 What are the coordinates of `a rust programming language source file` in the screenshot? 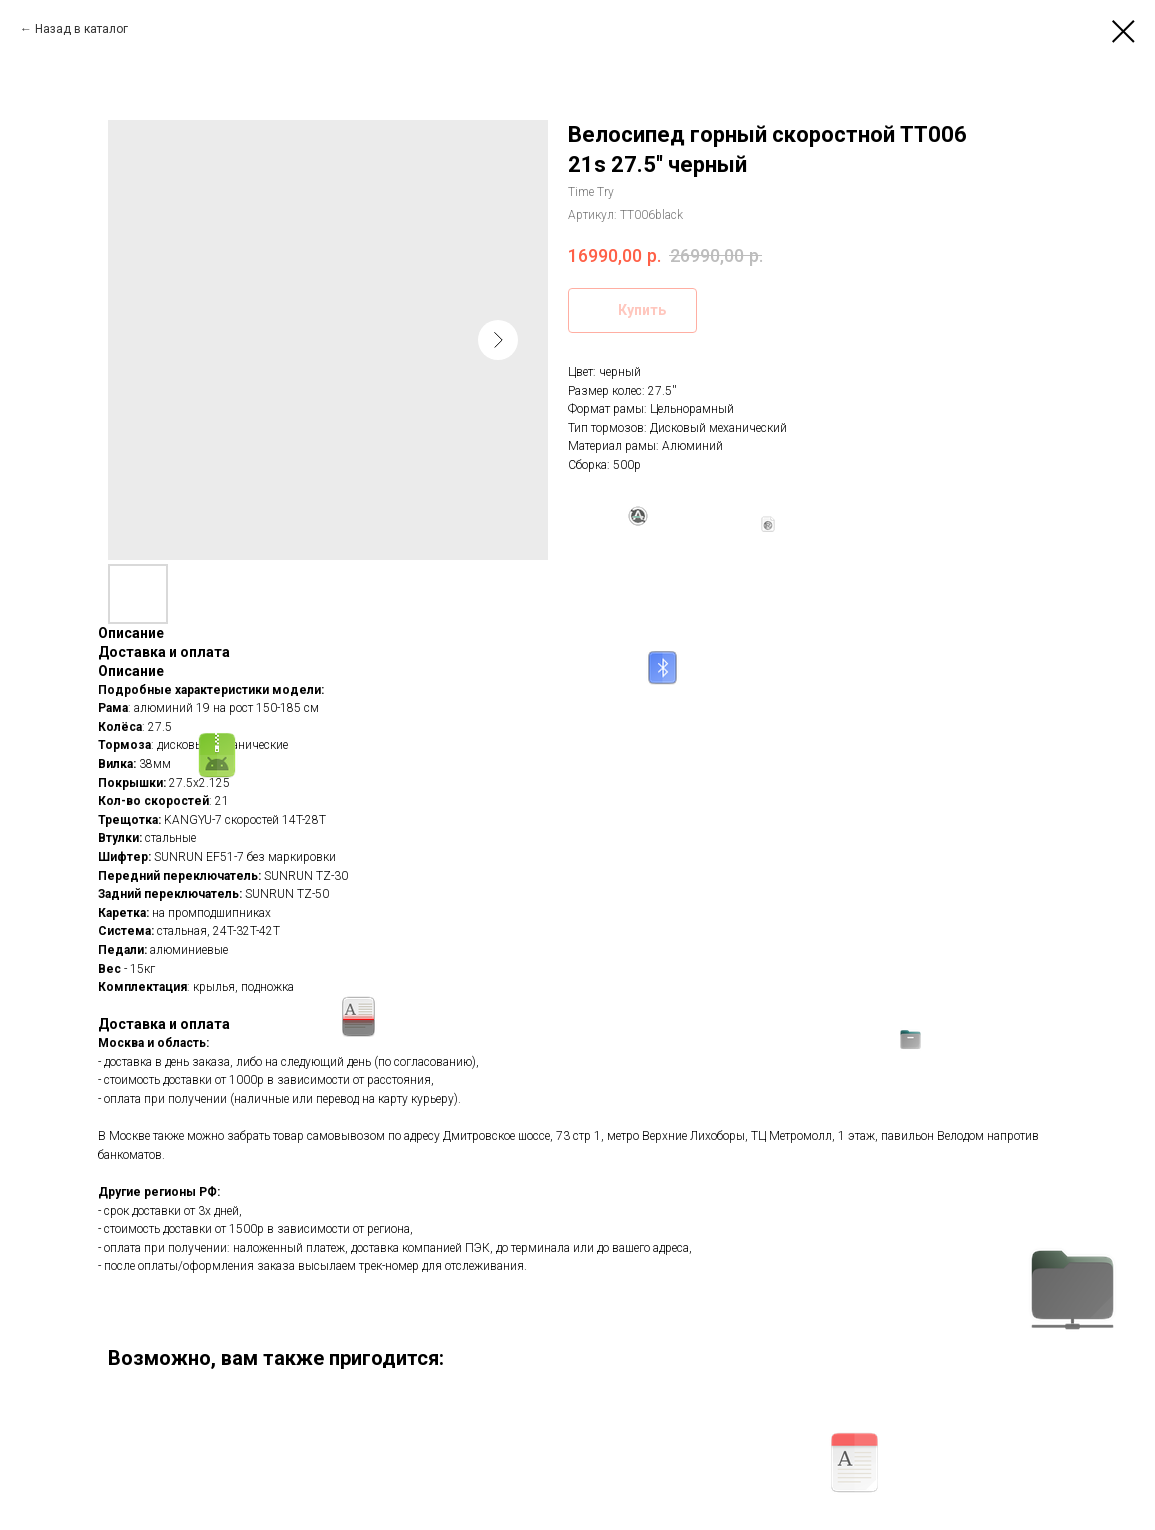 It's located at (768, 524).